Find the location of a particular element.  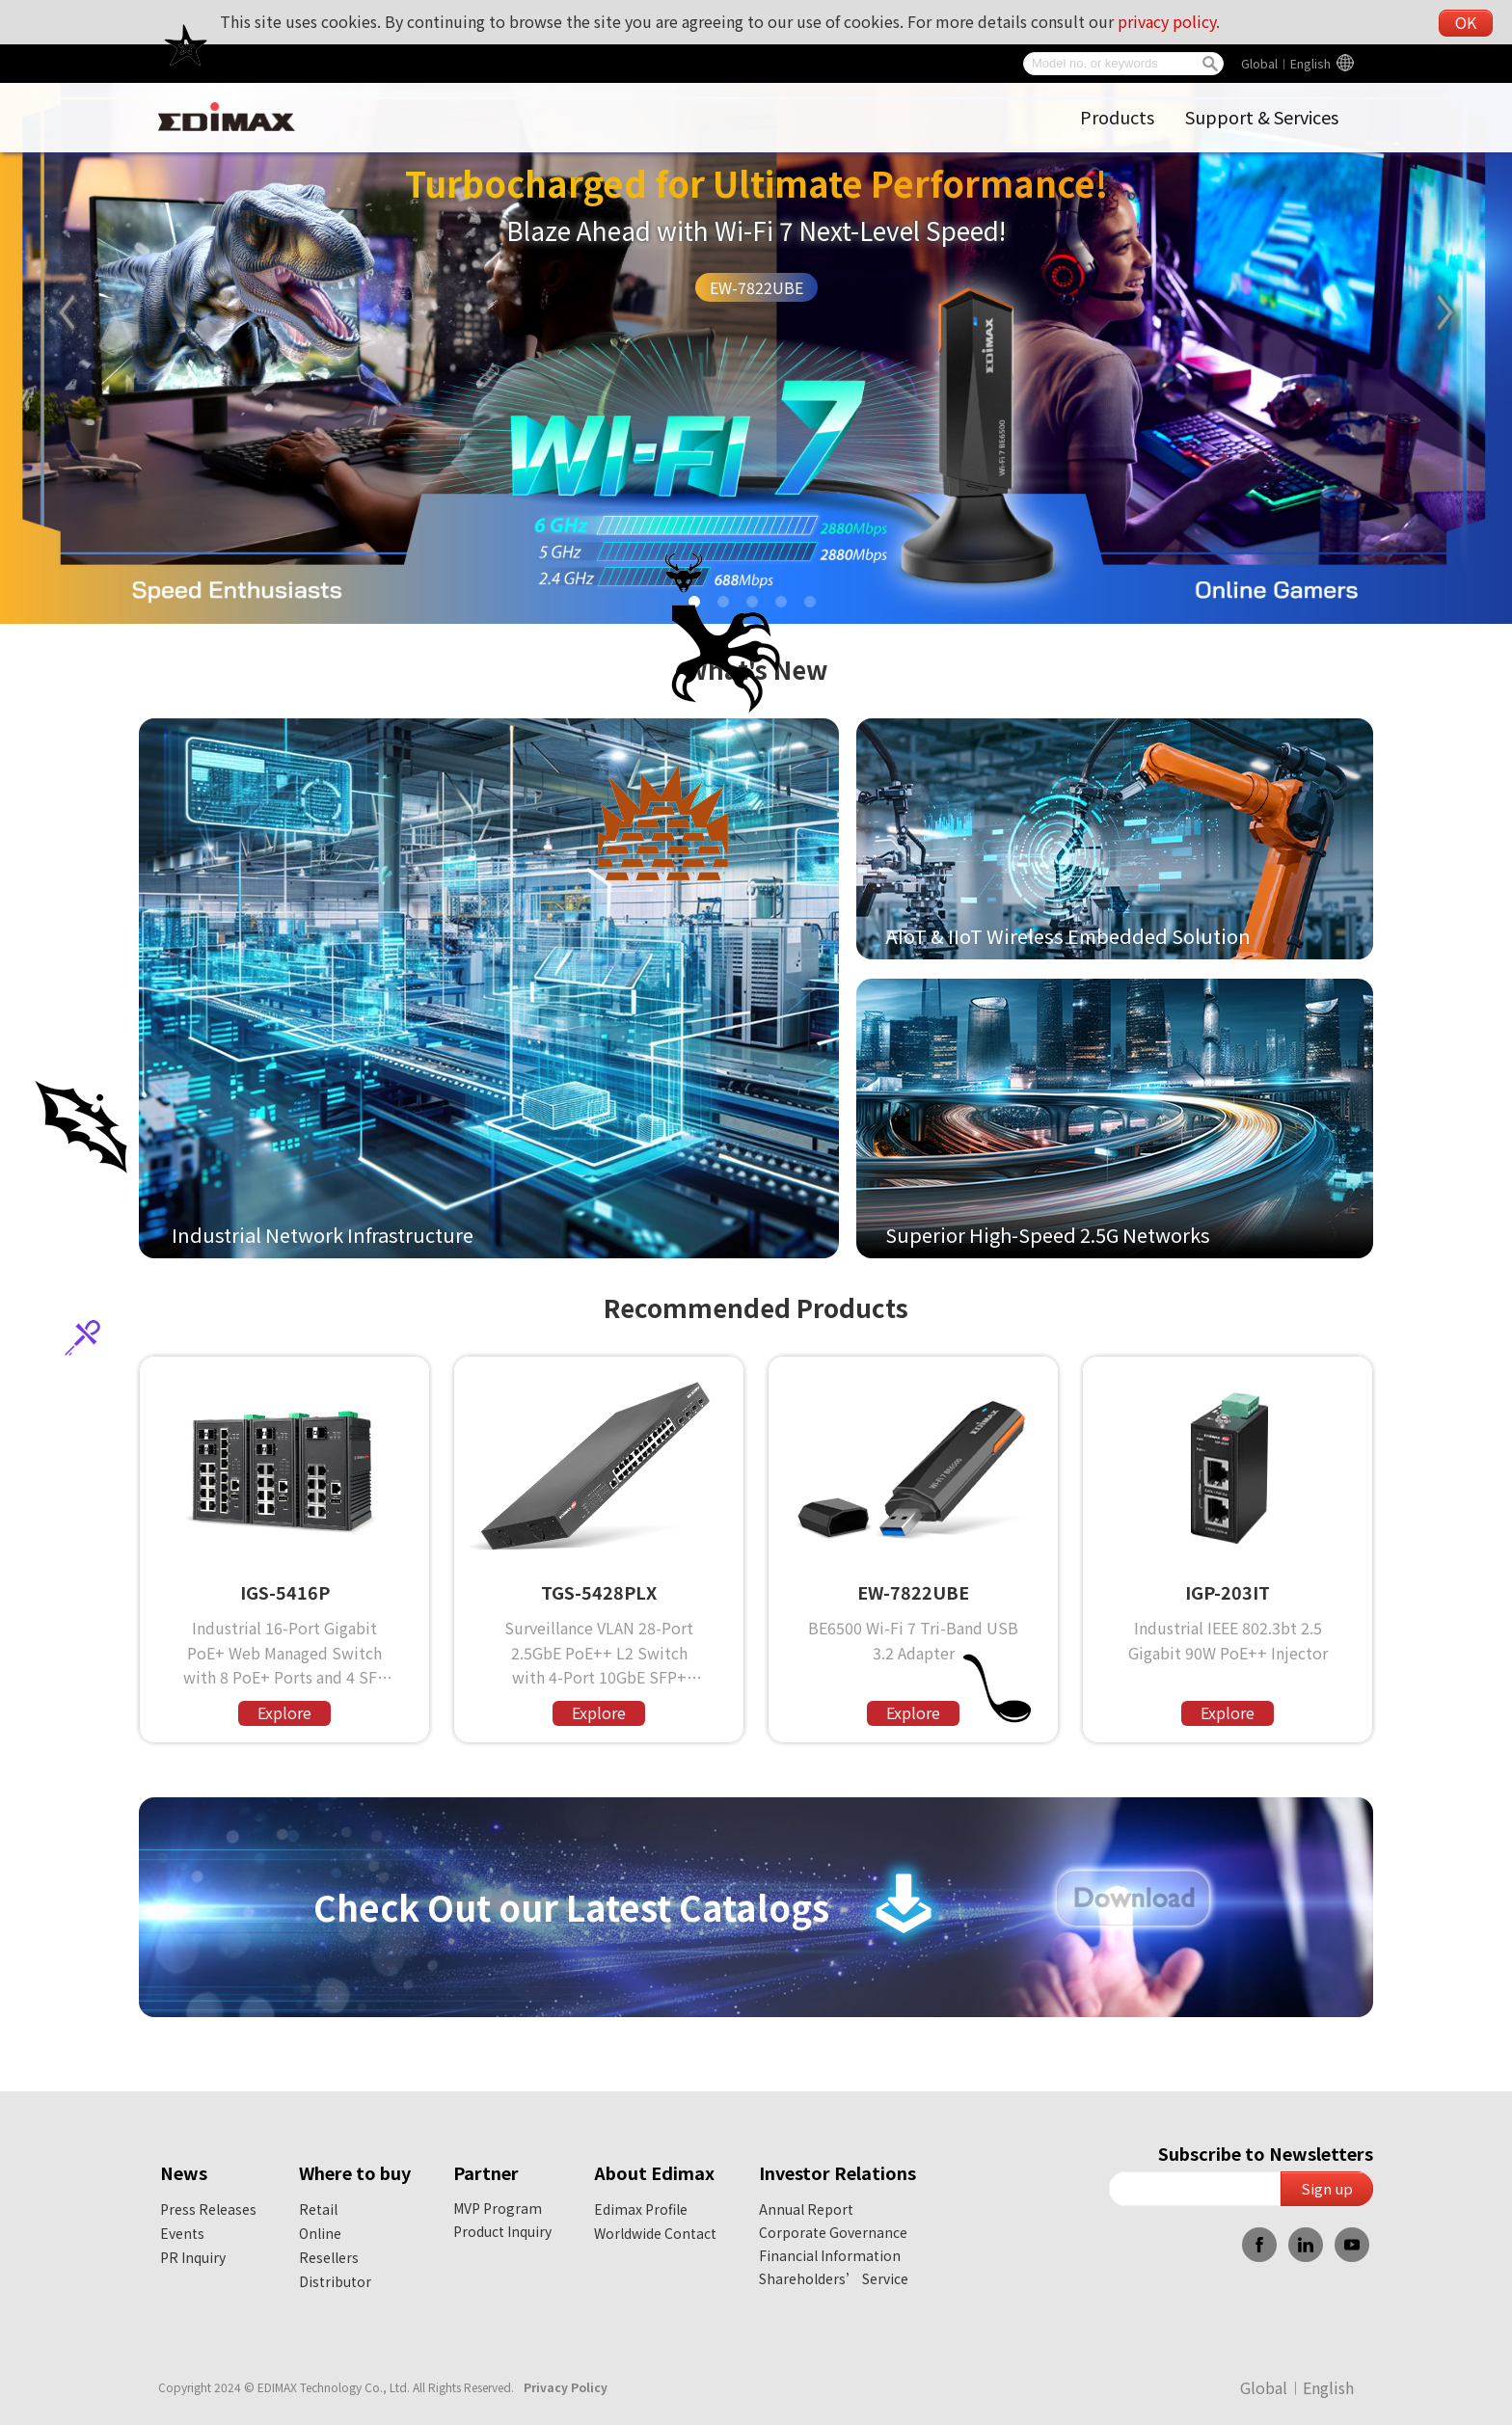

indicates damage or injury status in a game is located at coordinates (80, 1126).